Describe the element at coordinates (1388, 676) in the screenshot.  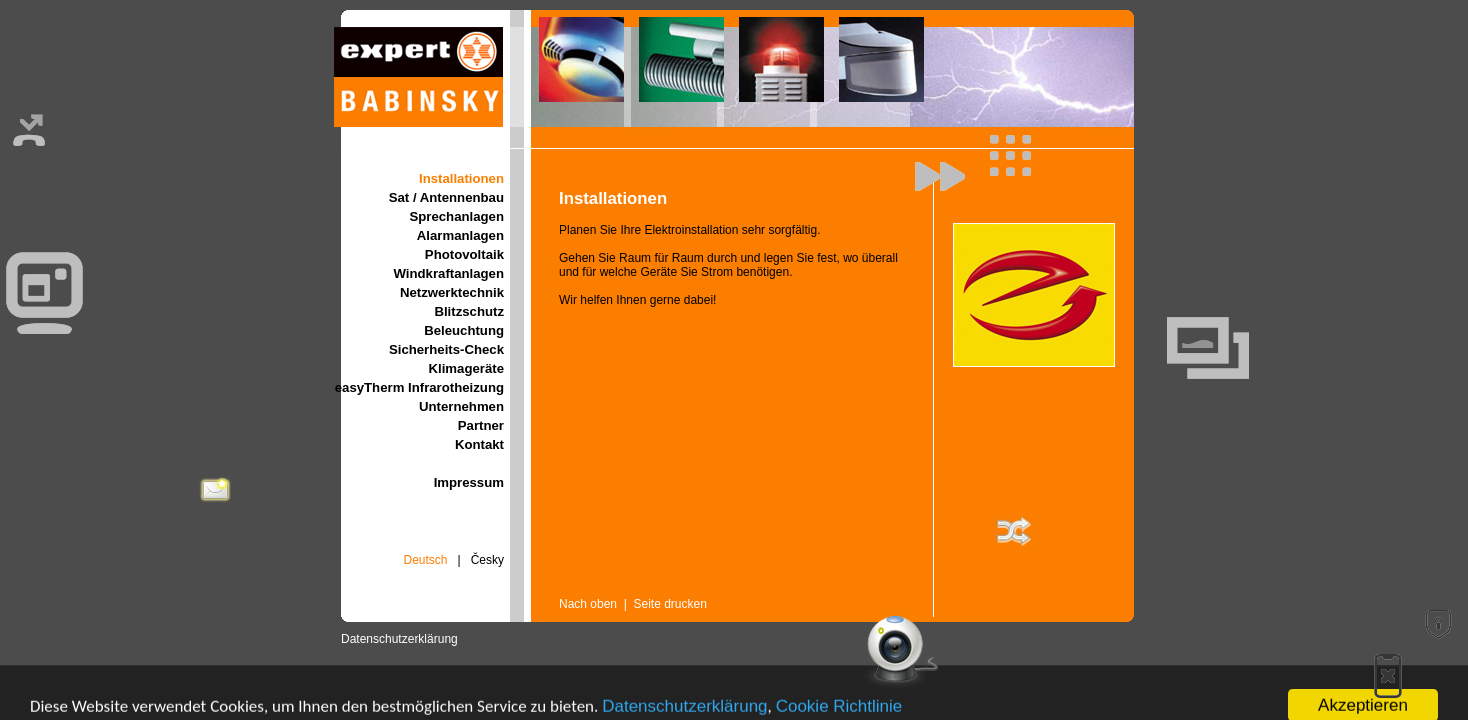
I see `disconnect or unlink a paired device` at that location.